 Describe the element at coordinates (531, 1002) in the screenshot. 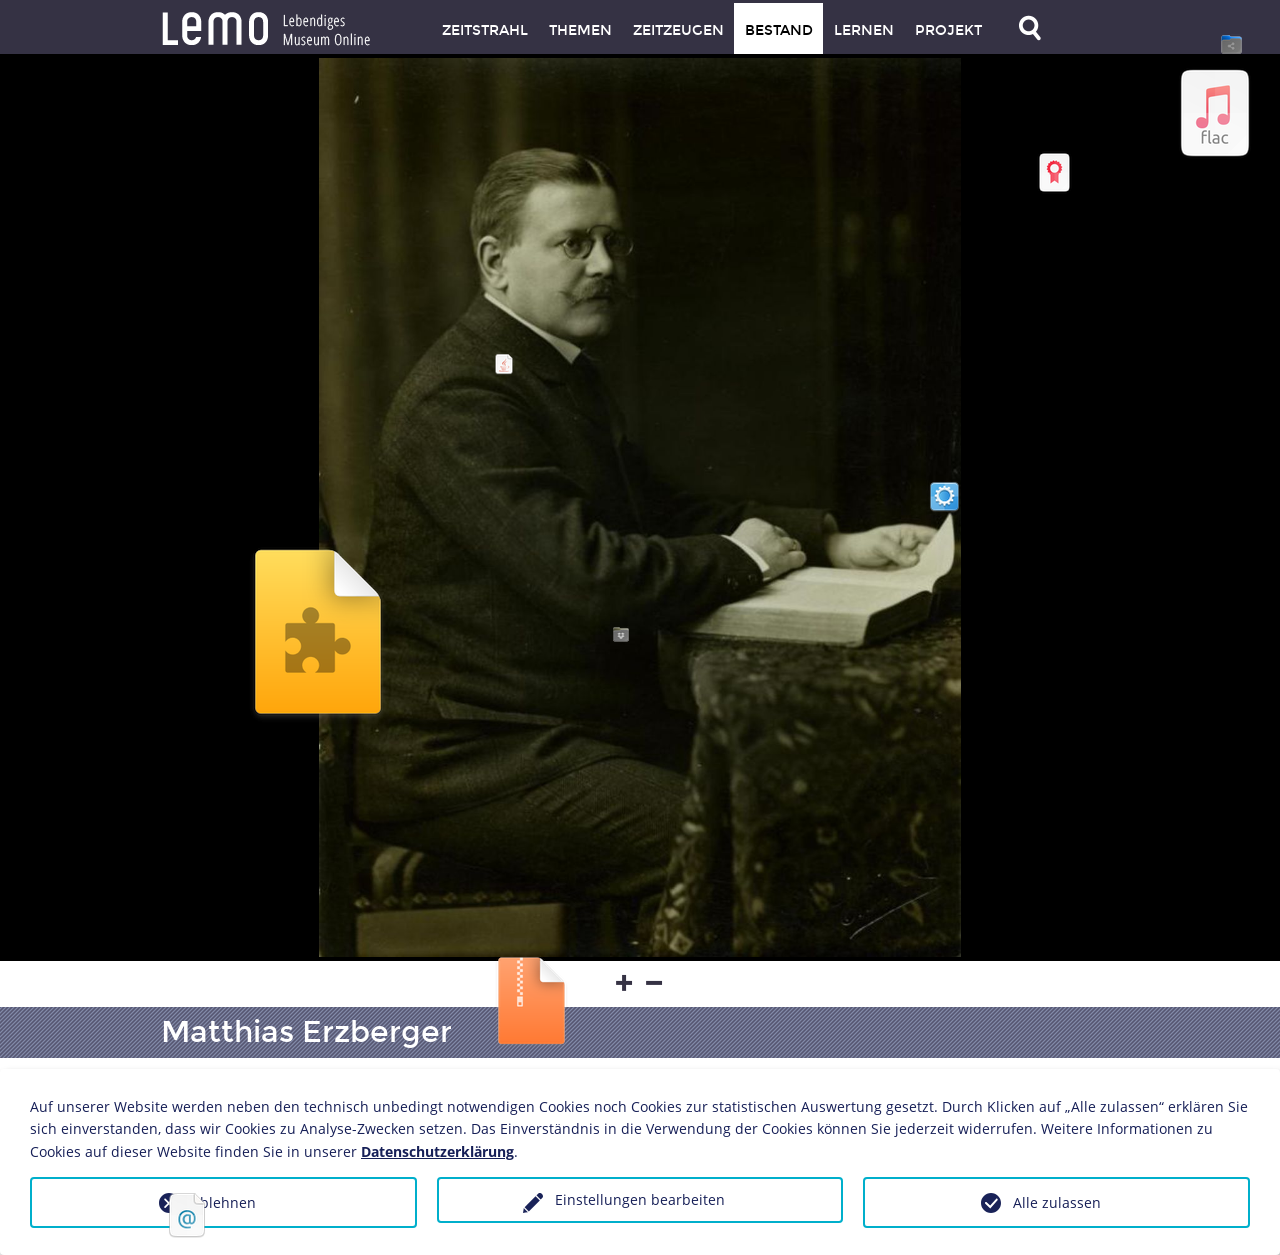

I see `an ARJ compressed archive file` at that location.